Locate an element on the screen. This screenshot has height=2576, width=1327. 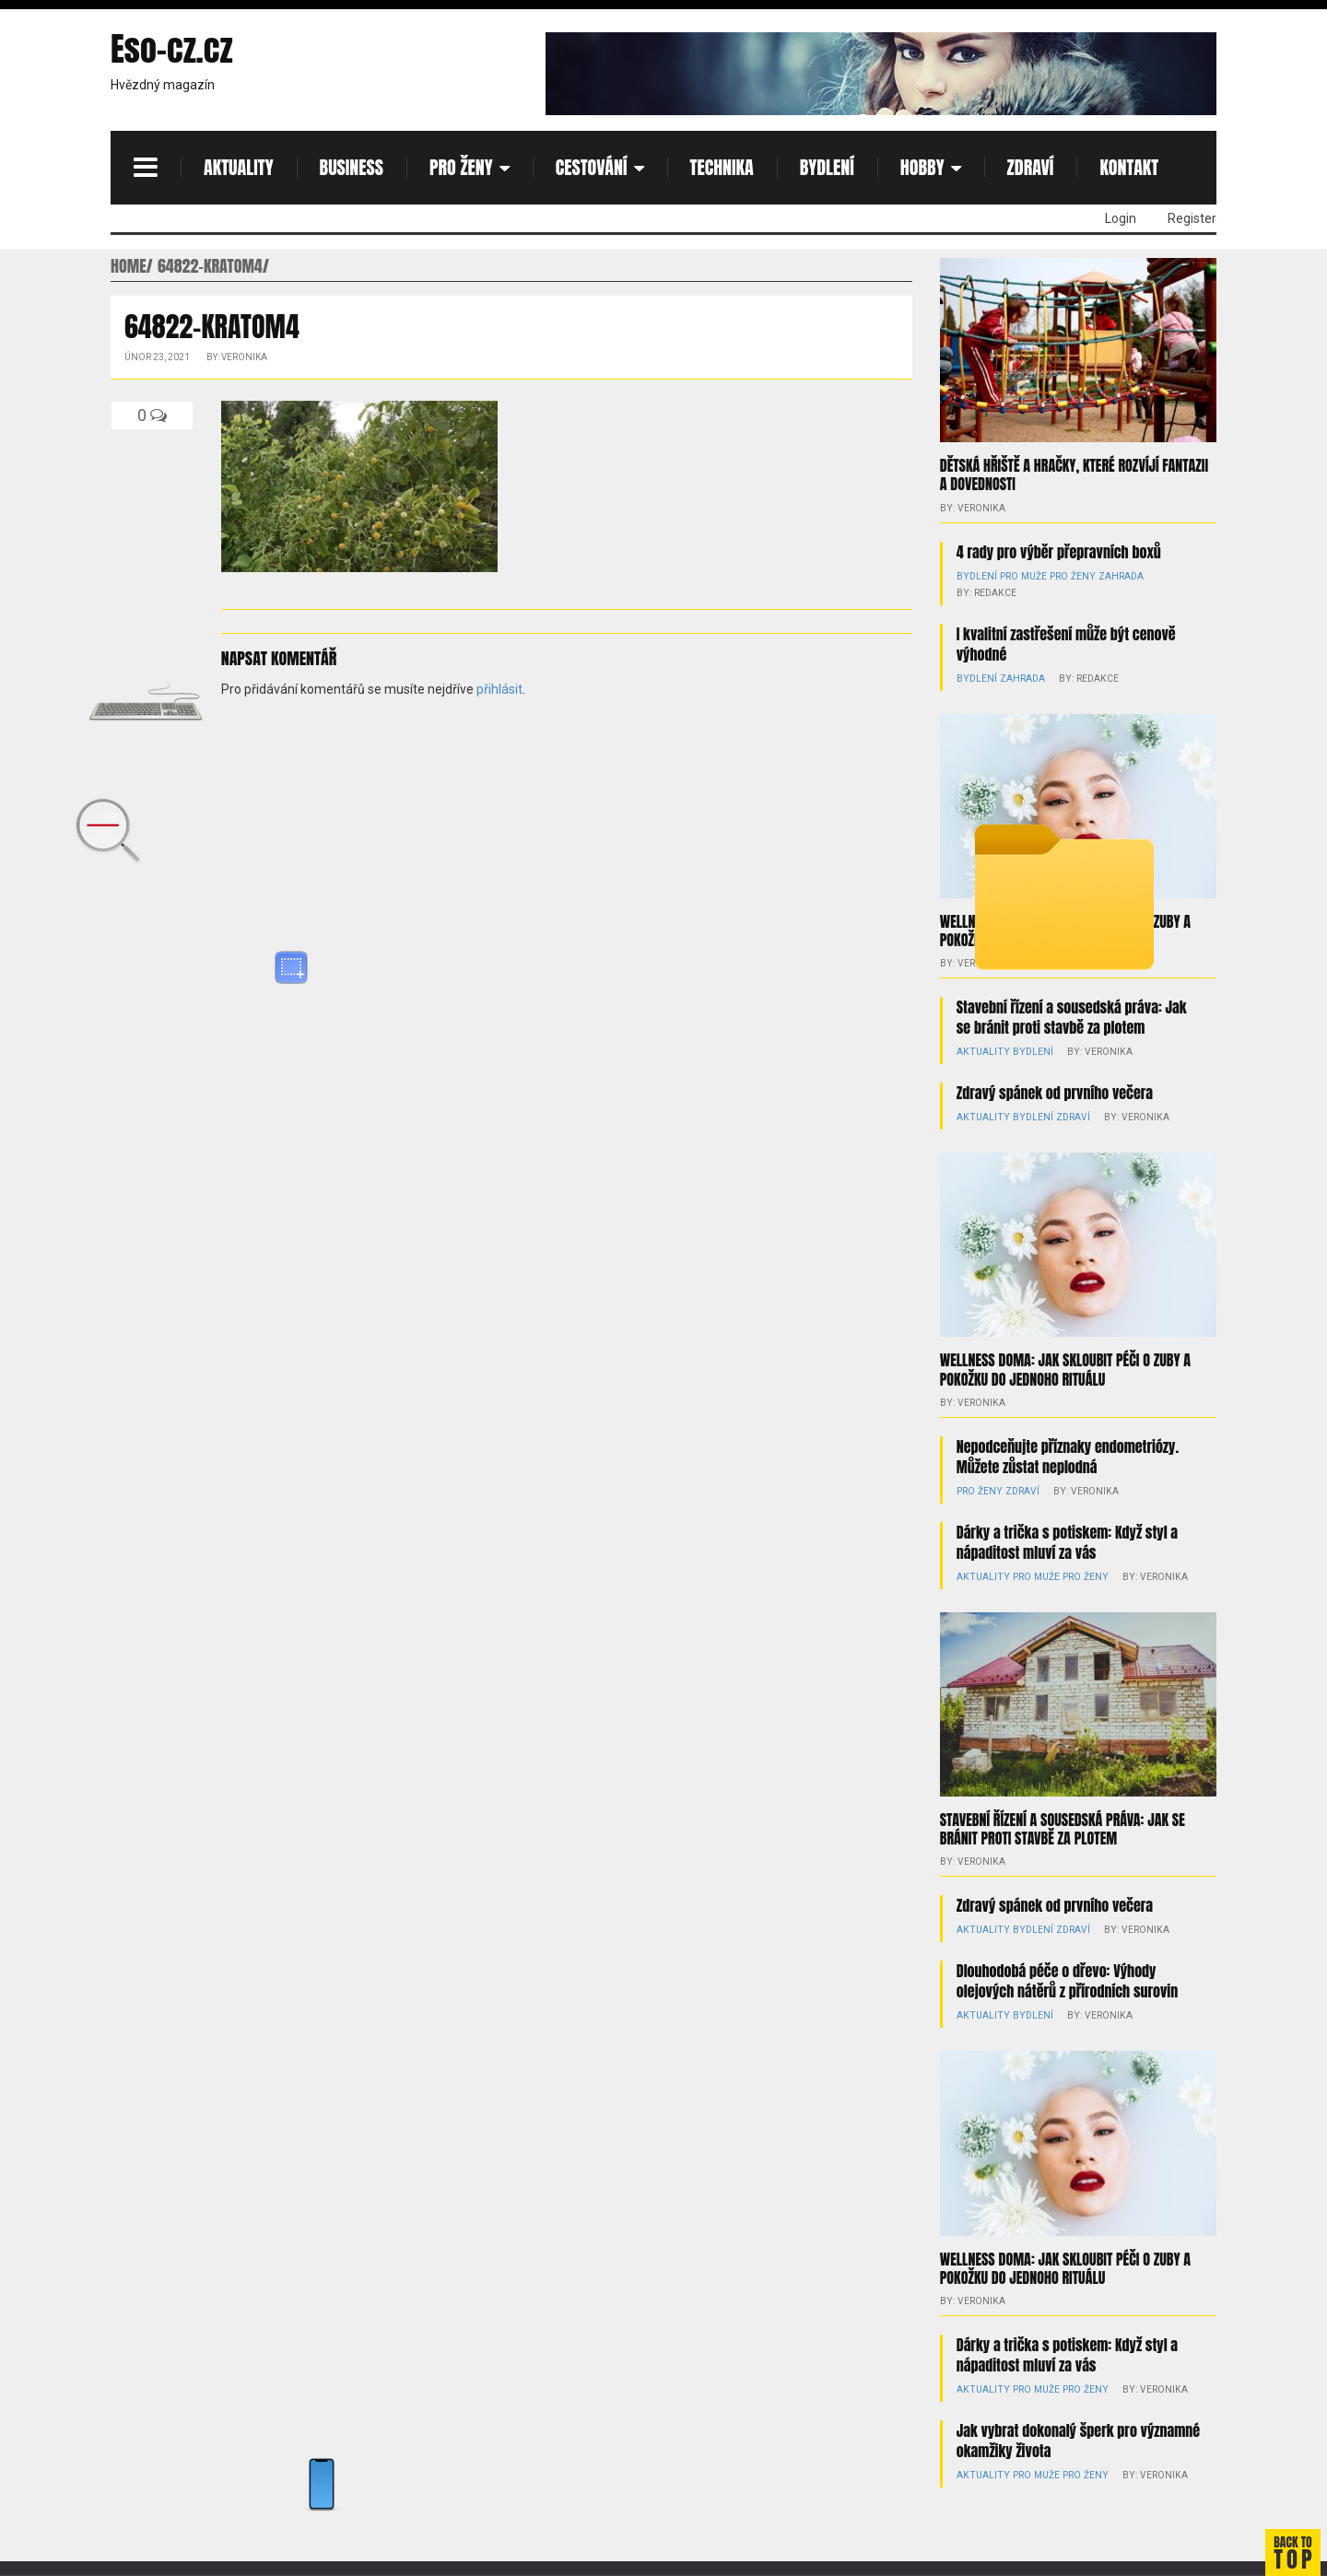
keyboard input device connected is located at coordinates (145, 698).